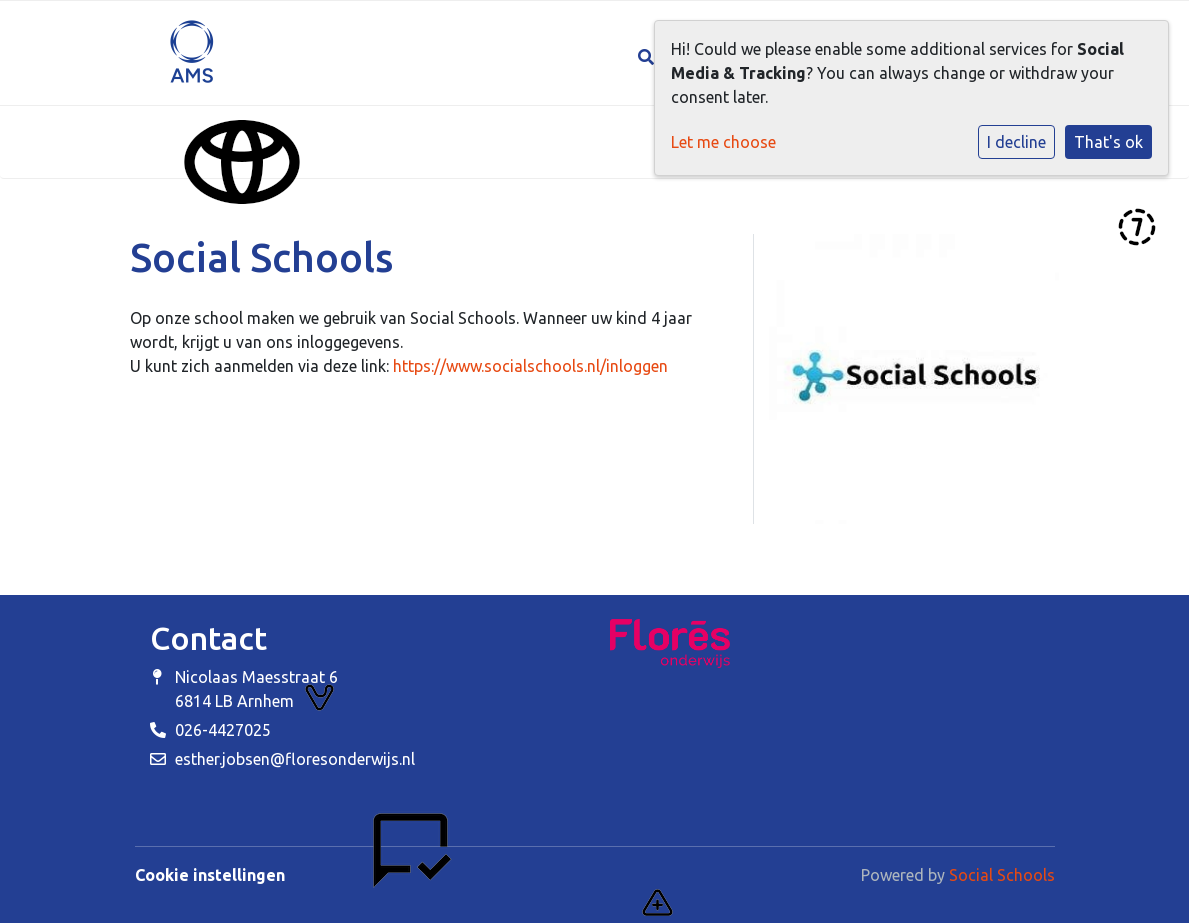 The height and width of the screenshot is (923, 1189). Describe the element at coordinates (242, 162) in the screenshot. I see `Toyota brand logo` at that location.